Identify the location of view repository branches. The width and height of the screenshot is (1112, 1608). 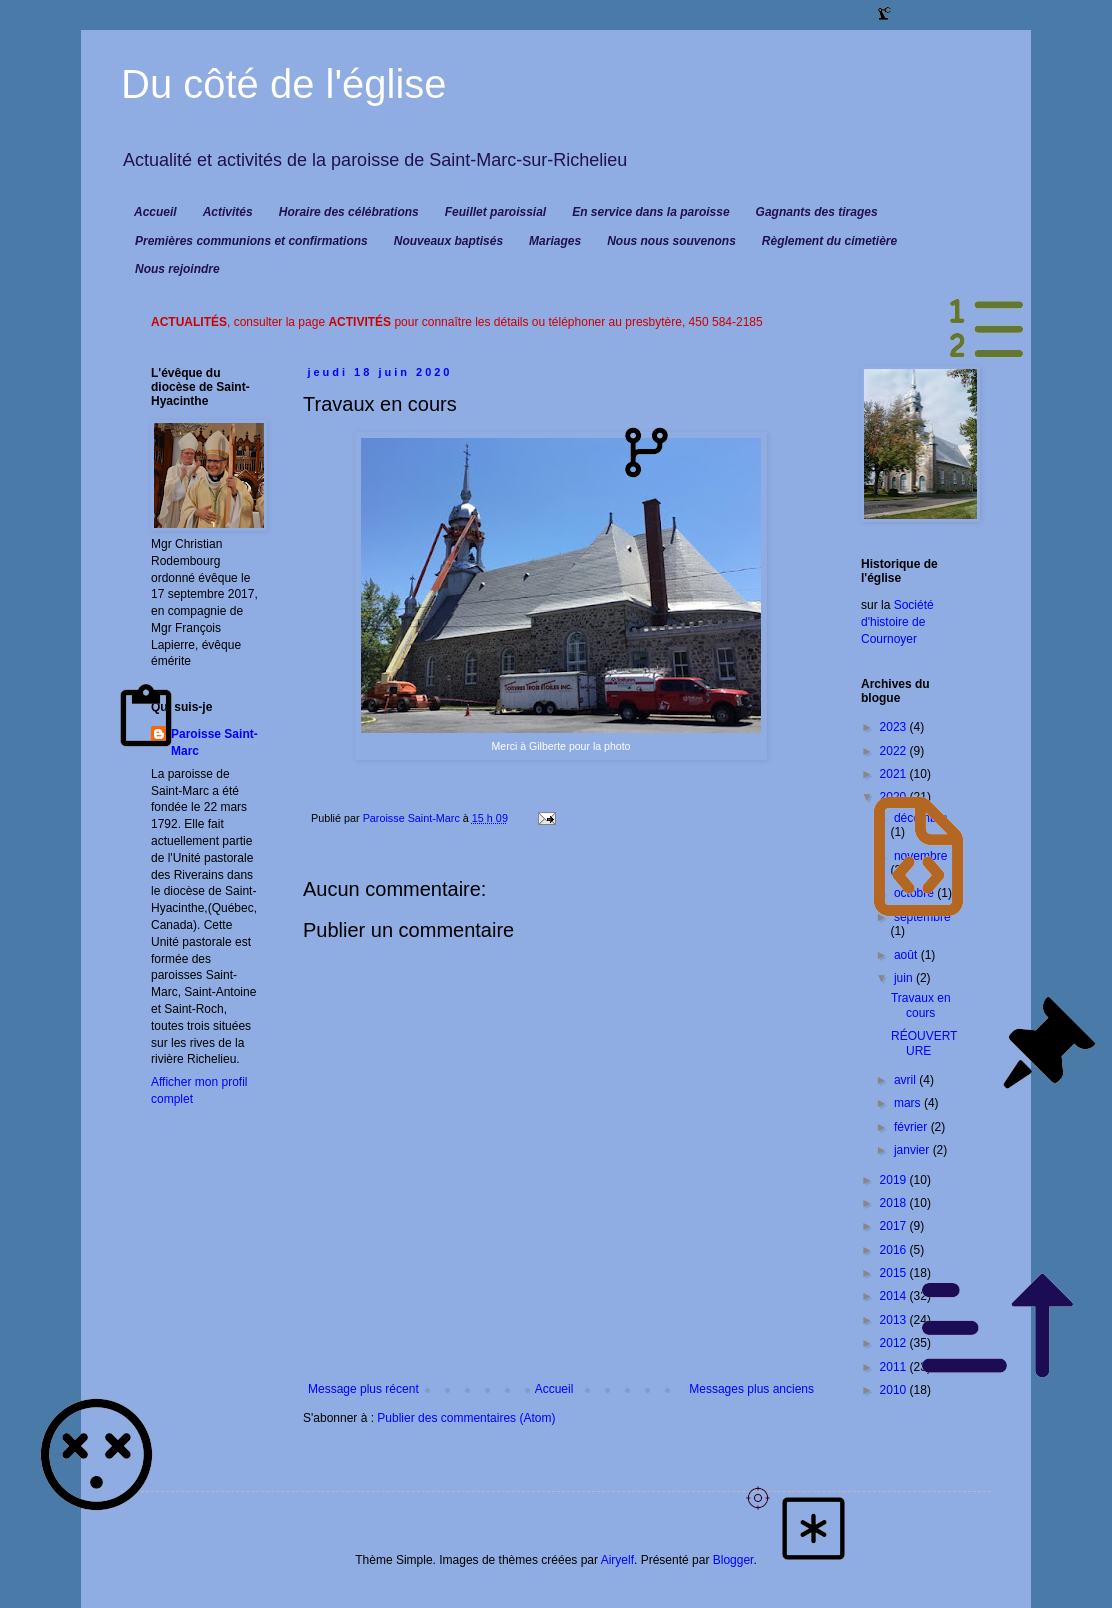
(646, 452).